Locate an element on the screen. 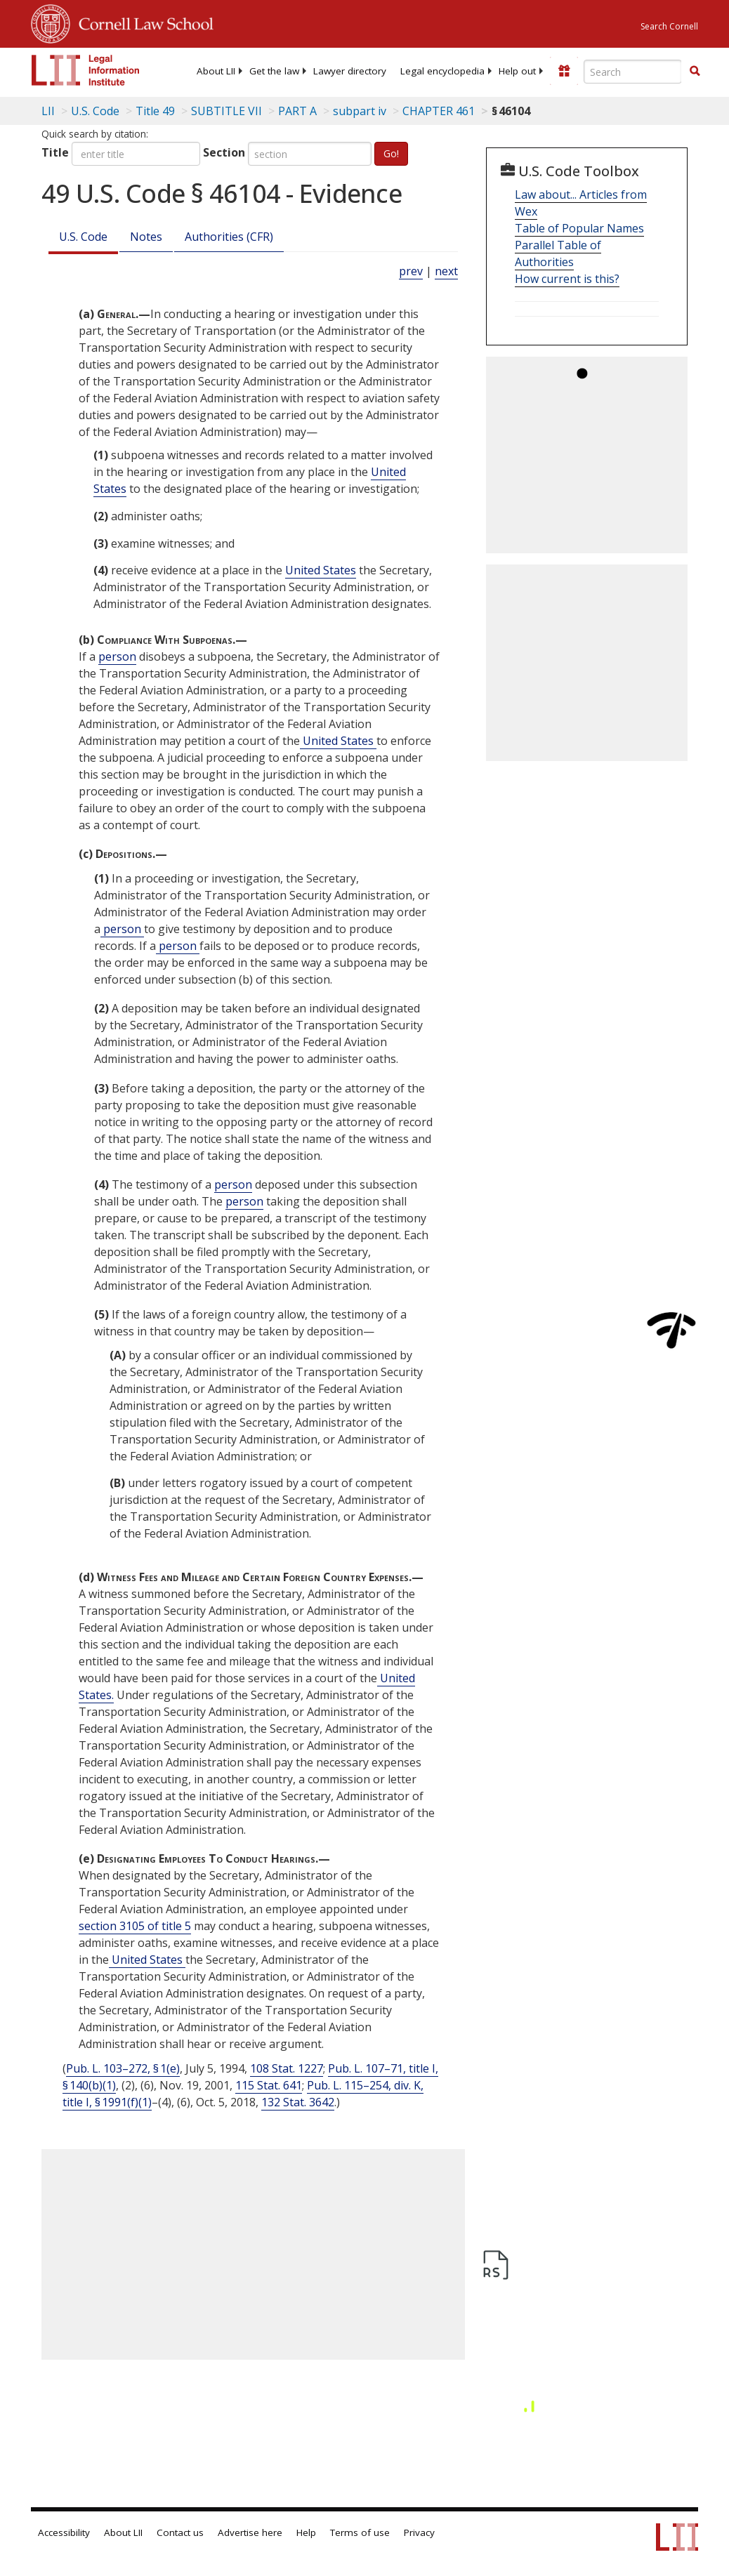 The width and height of the screenshot is (729, 2576). a Rust source code file is located at coordinates (496, 2265).